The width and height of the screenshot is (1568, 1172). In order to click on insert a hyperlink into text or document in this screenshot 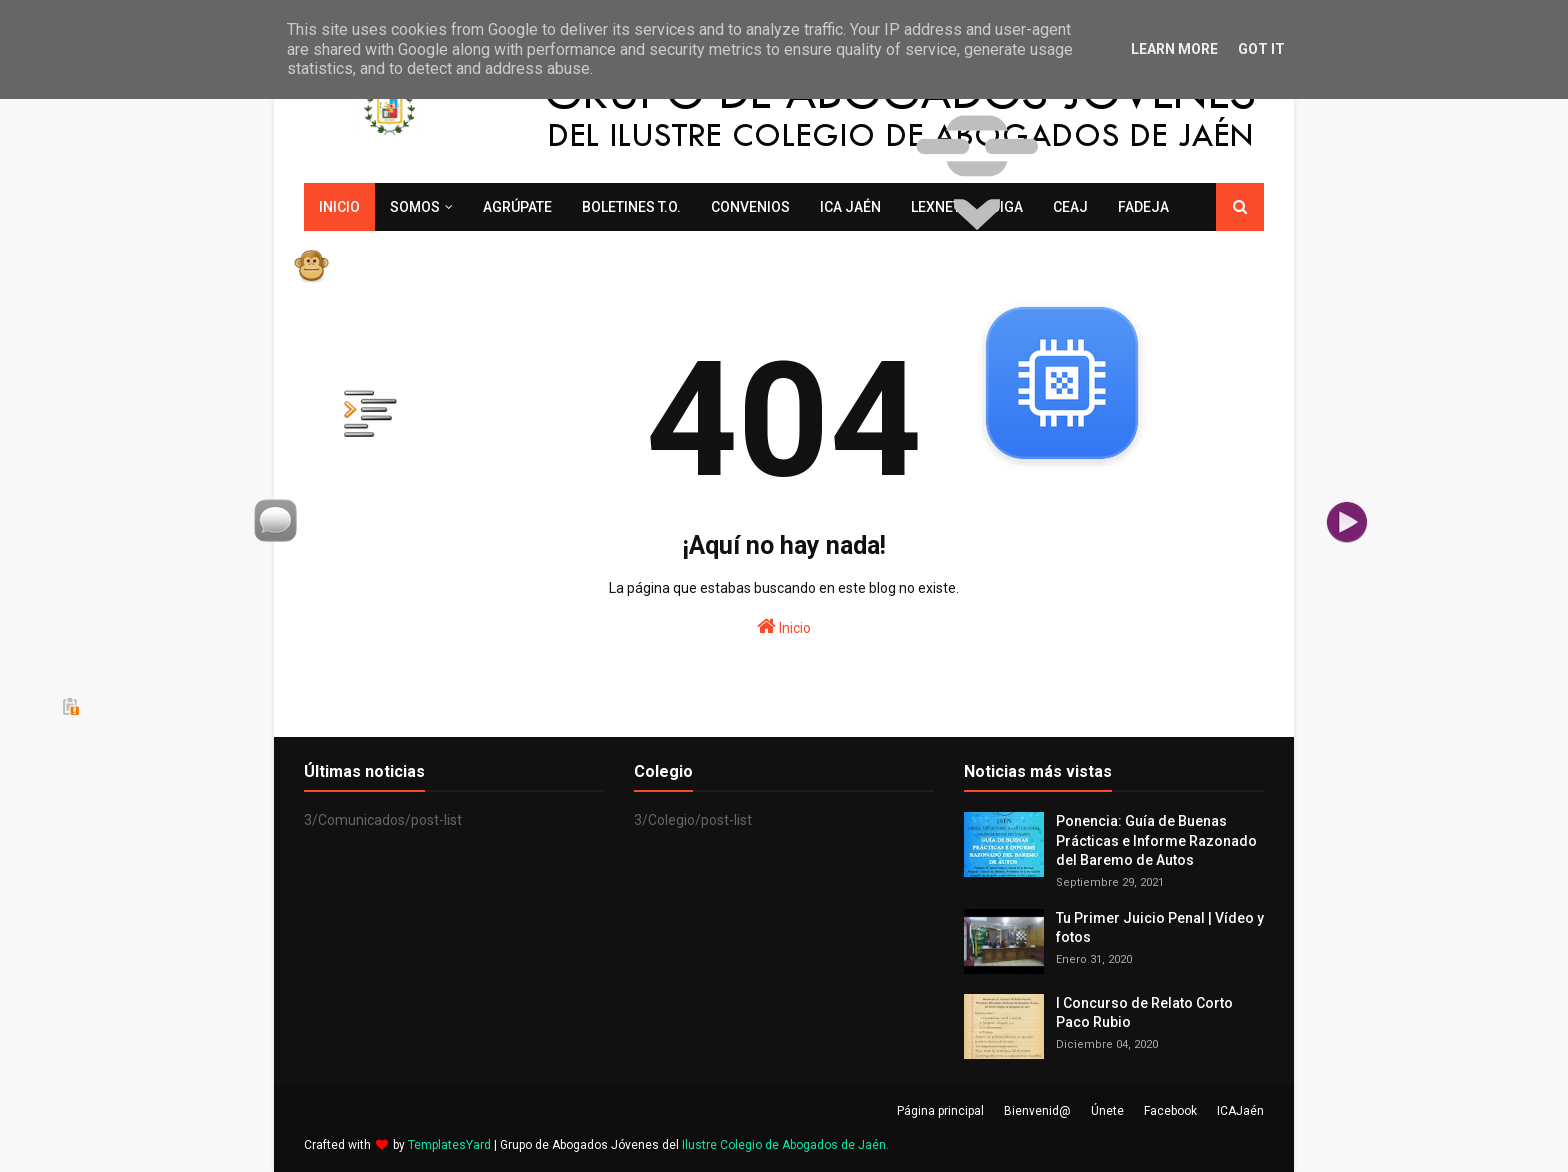, I will do `click(977, 169)`.